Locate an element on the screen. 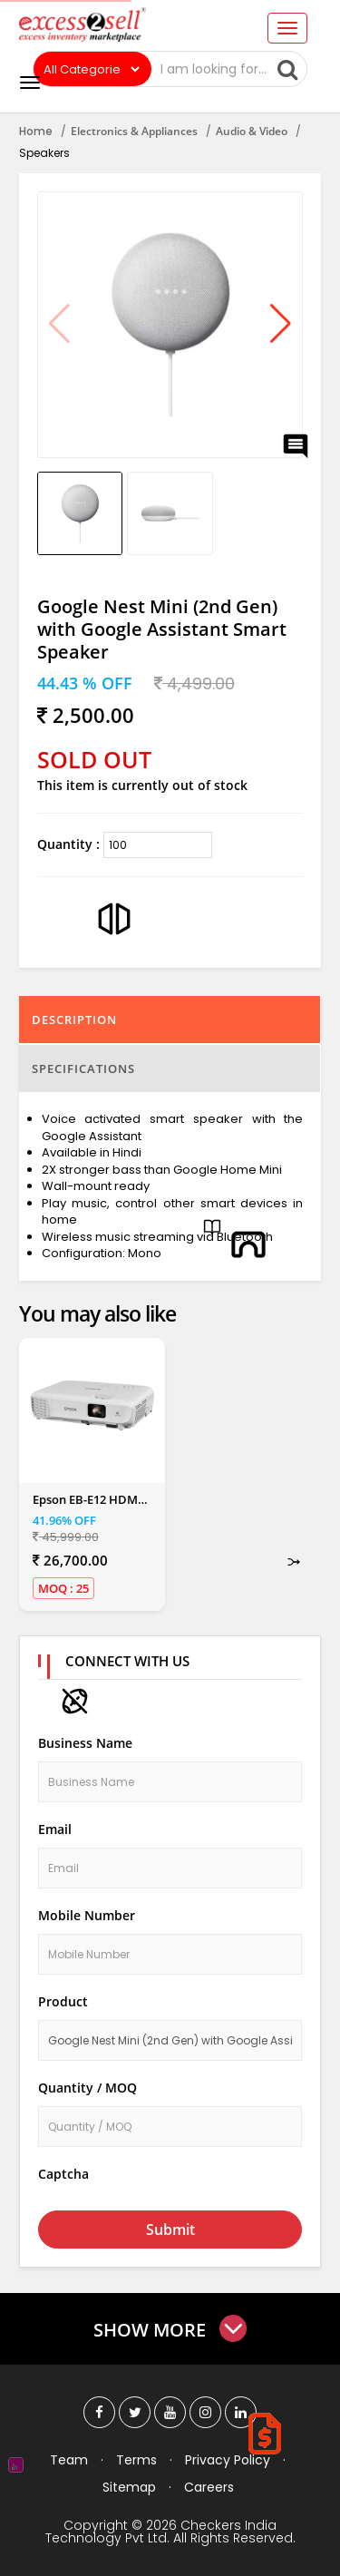 This screenshot has width=340, height=2576. view invoice or billing document is located at coordinates (265, 2434).